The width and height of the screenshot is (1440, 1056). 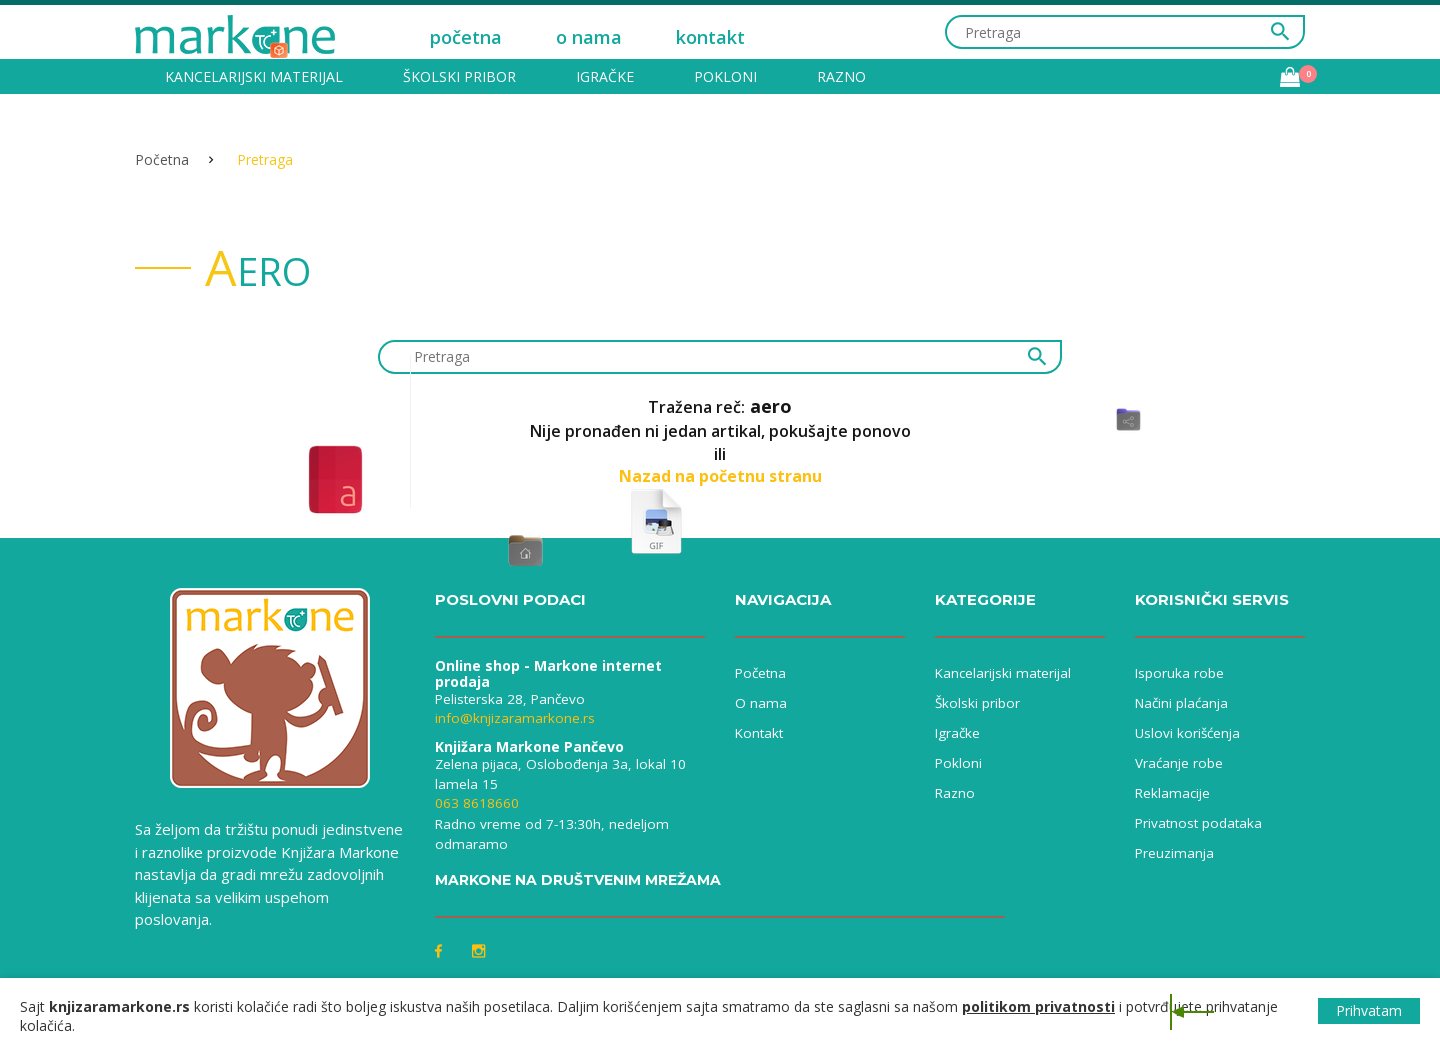 I want to click on open a 3ds format 3d model file, so click(x=279, y=50).